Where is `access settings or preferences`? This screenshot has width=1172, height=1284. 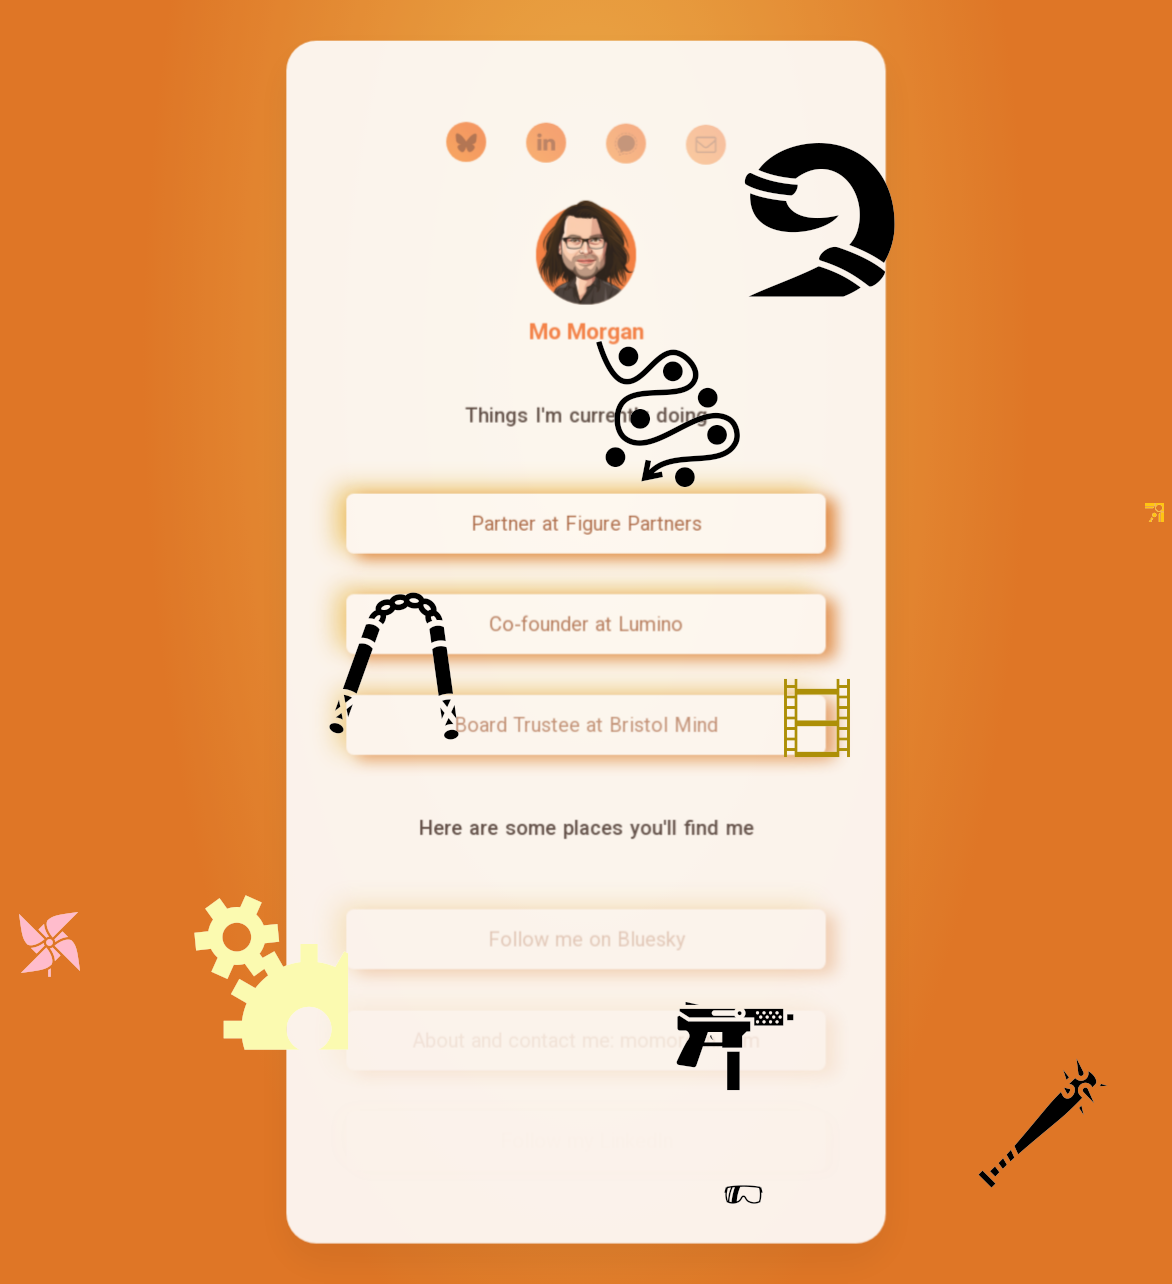 access settings or preferences is located at coordinates (270, 971).